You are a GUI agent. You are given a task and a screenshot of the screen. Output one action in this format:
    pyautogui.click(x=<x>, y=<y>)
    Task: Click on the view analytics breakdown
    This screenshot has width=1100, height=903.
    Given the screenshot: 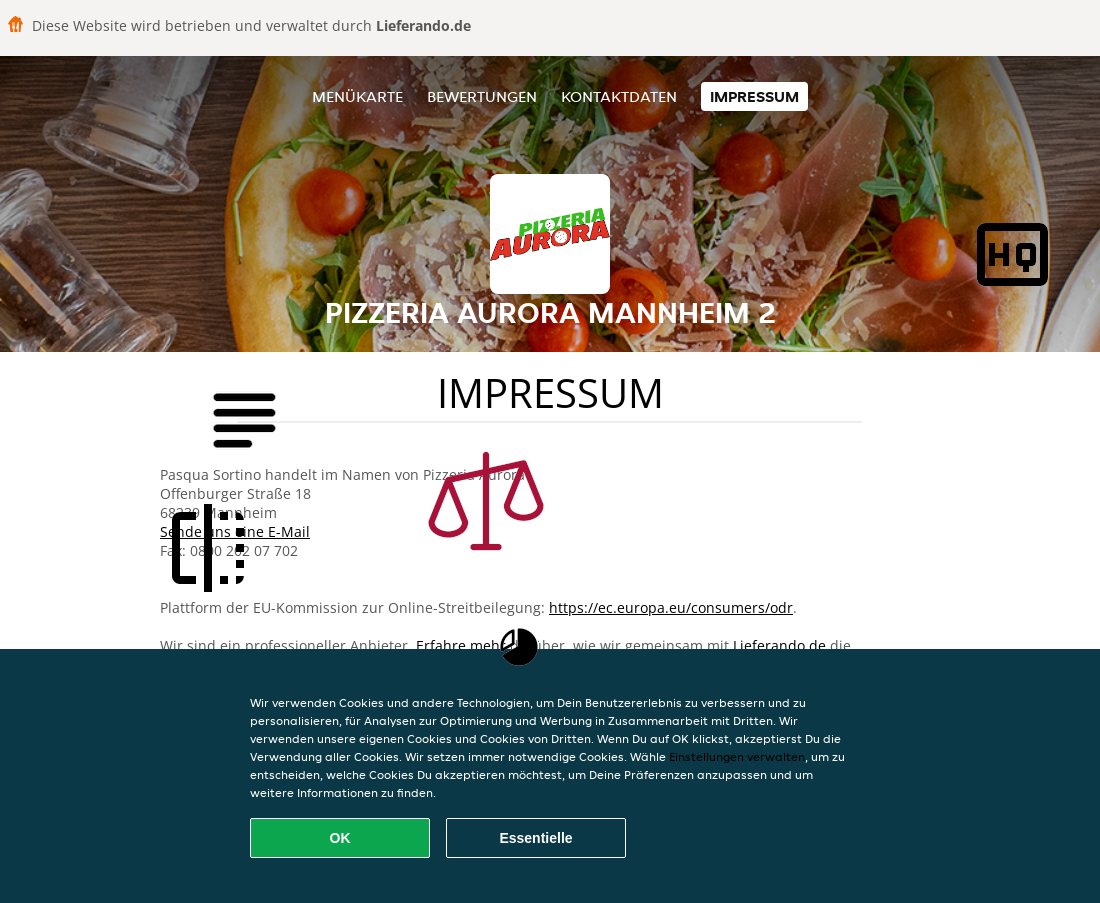 What is the action you would take?
    pyautogui.click(x=519, y=647)
    